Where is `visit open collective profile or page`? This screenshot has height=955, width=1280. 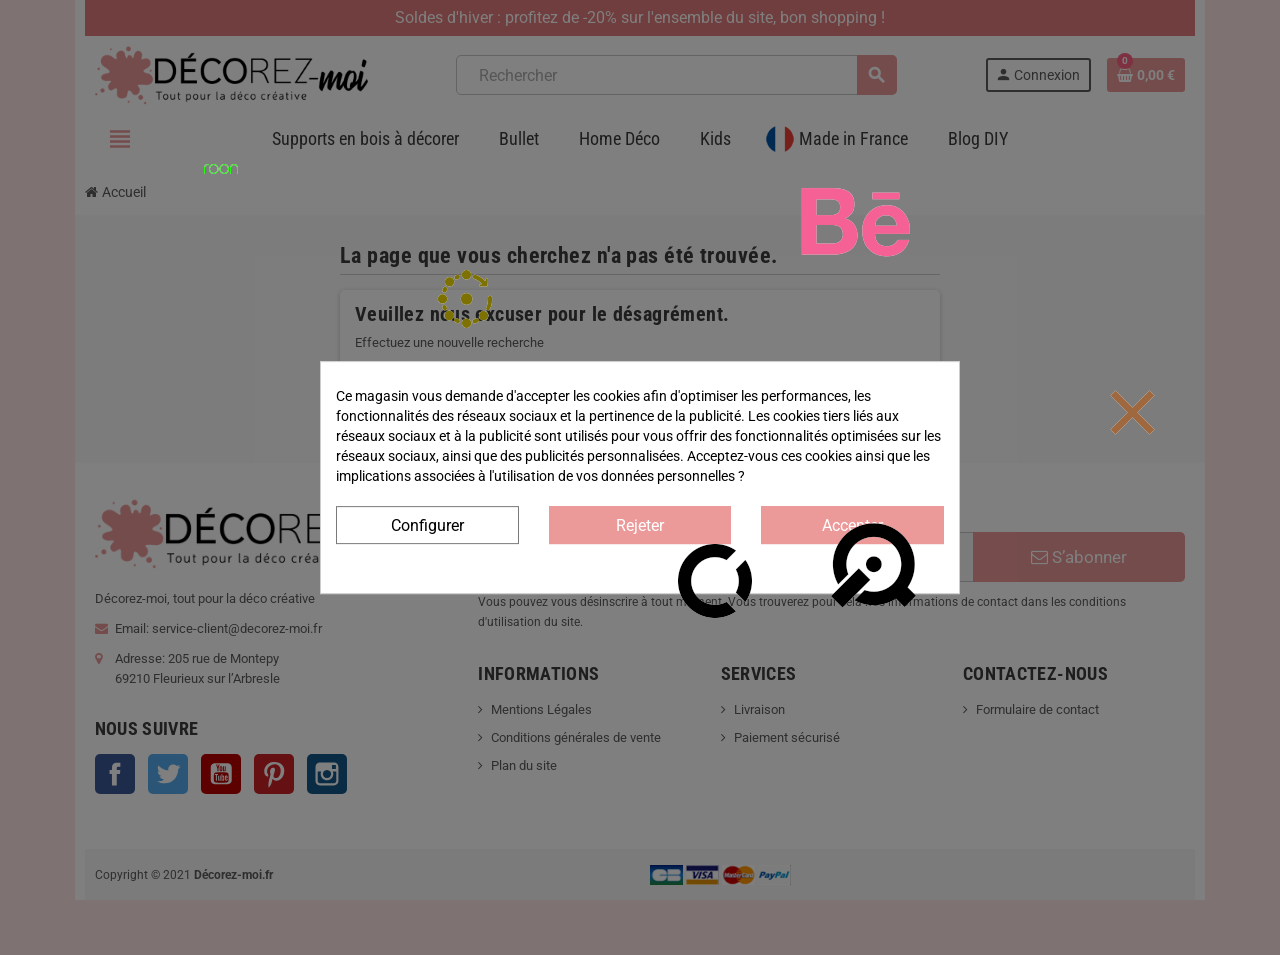 visit open collective profile or page is located at coordinates (715, 581).